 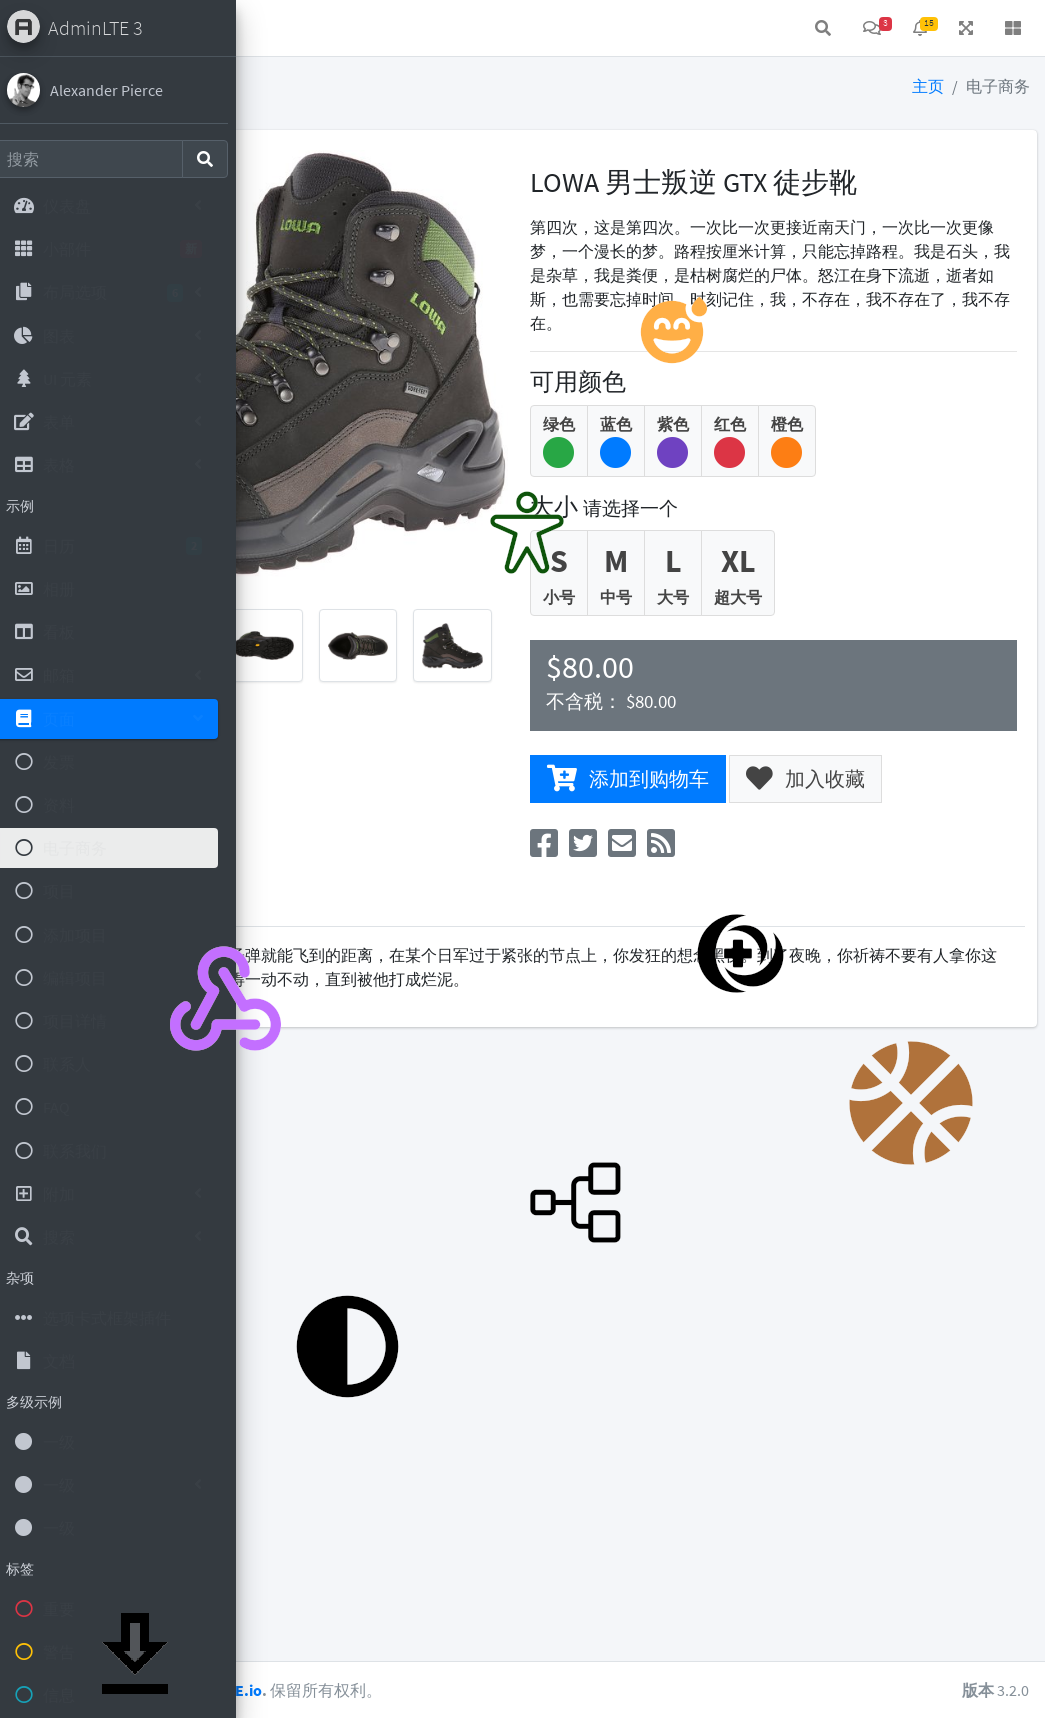 What do you see at coordinates (740, 953) in the screenshot?
I see `medrt brand logo` at bounding box center [740, 953].